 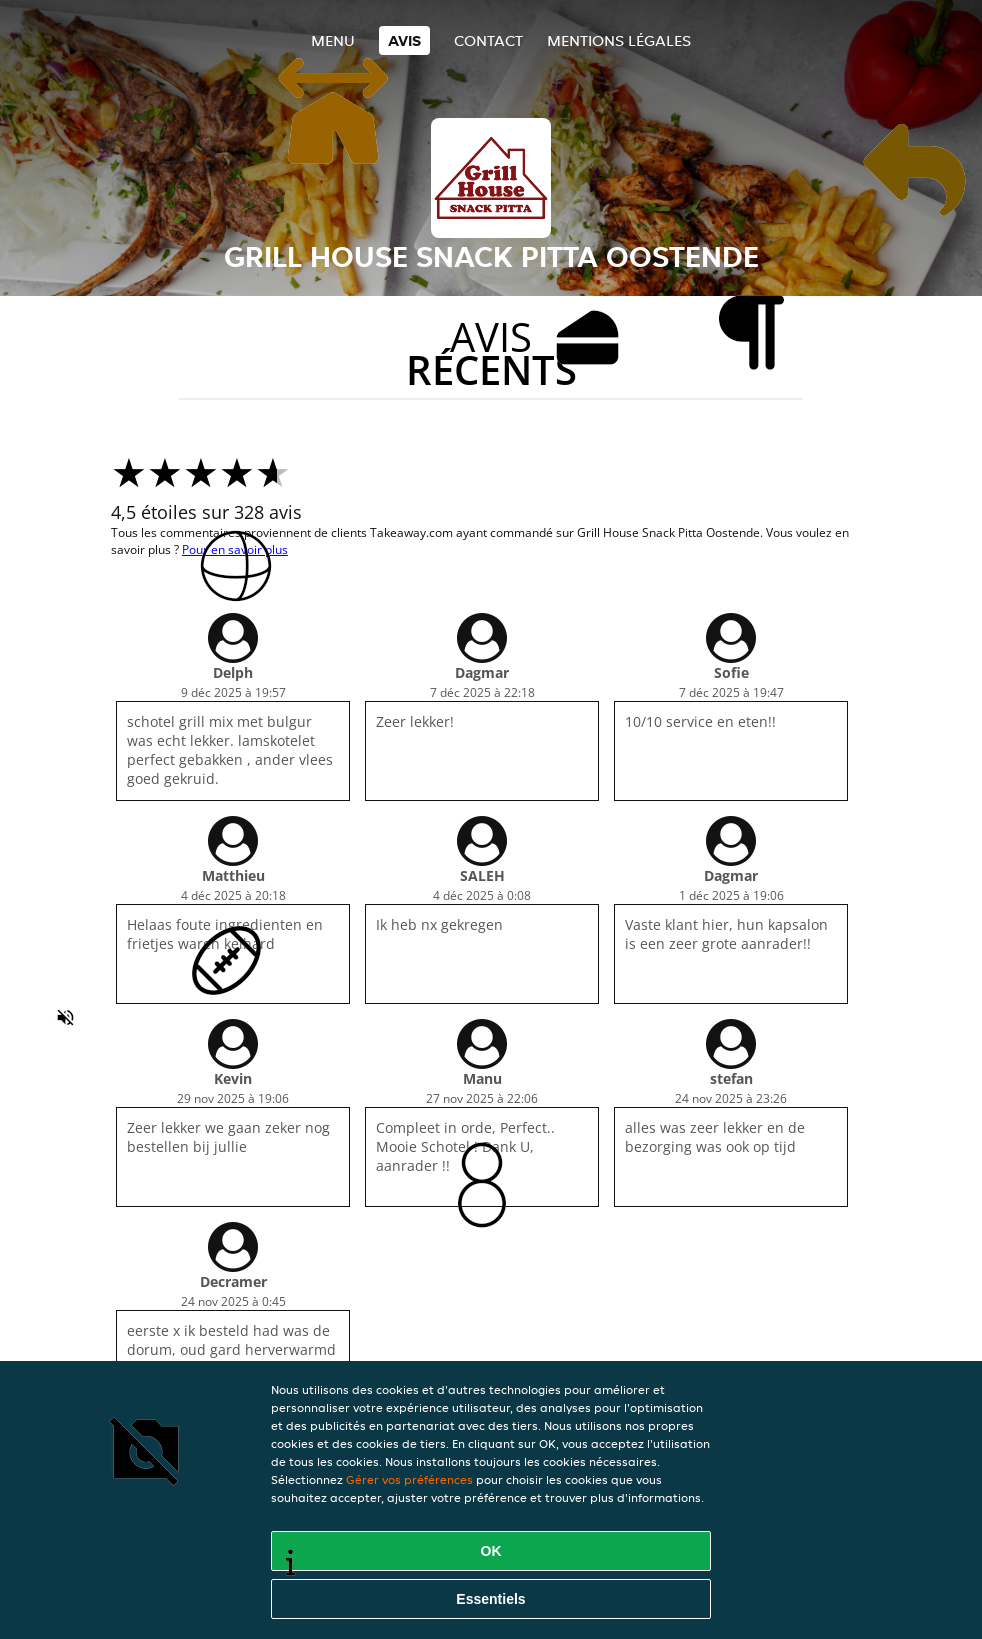 What do you see at coordinates (65, 1017) in the screenshot?
I see `mute audio or sound` at bounding box center [65, 1017].